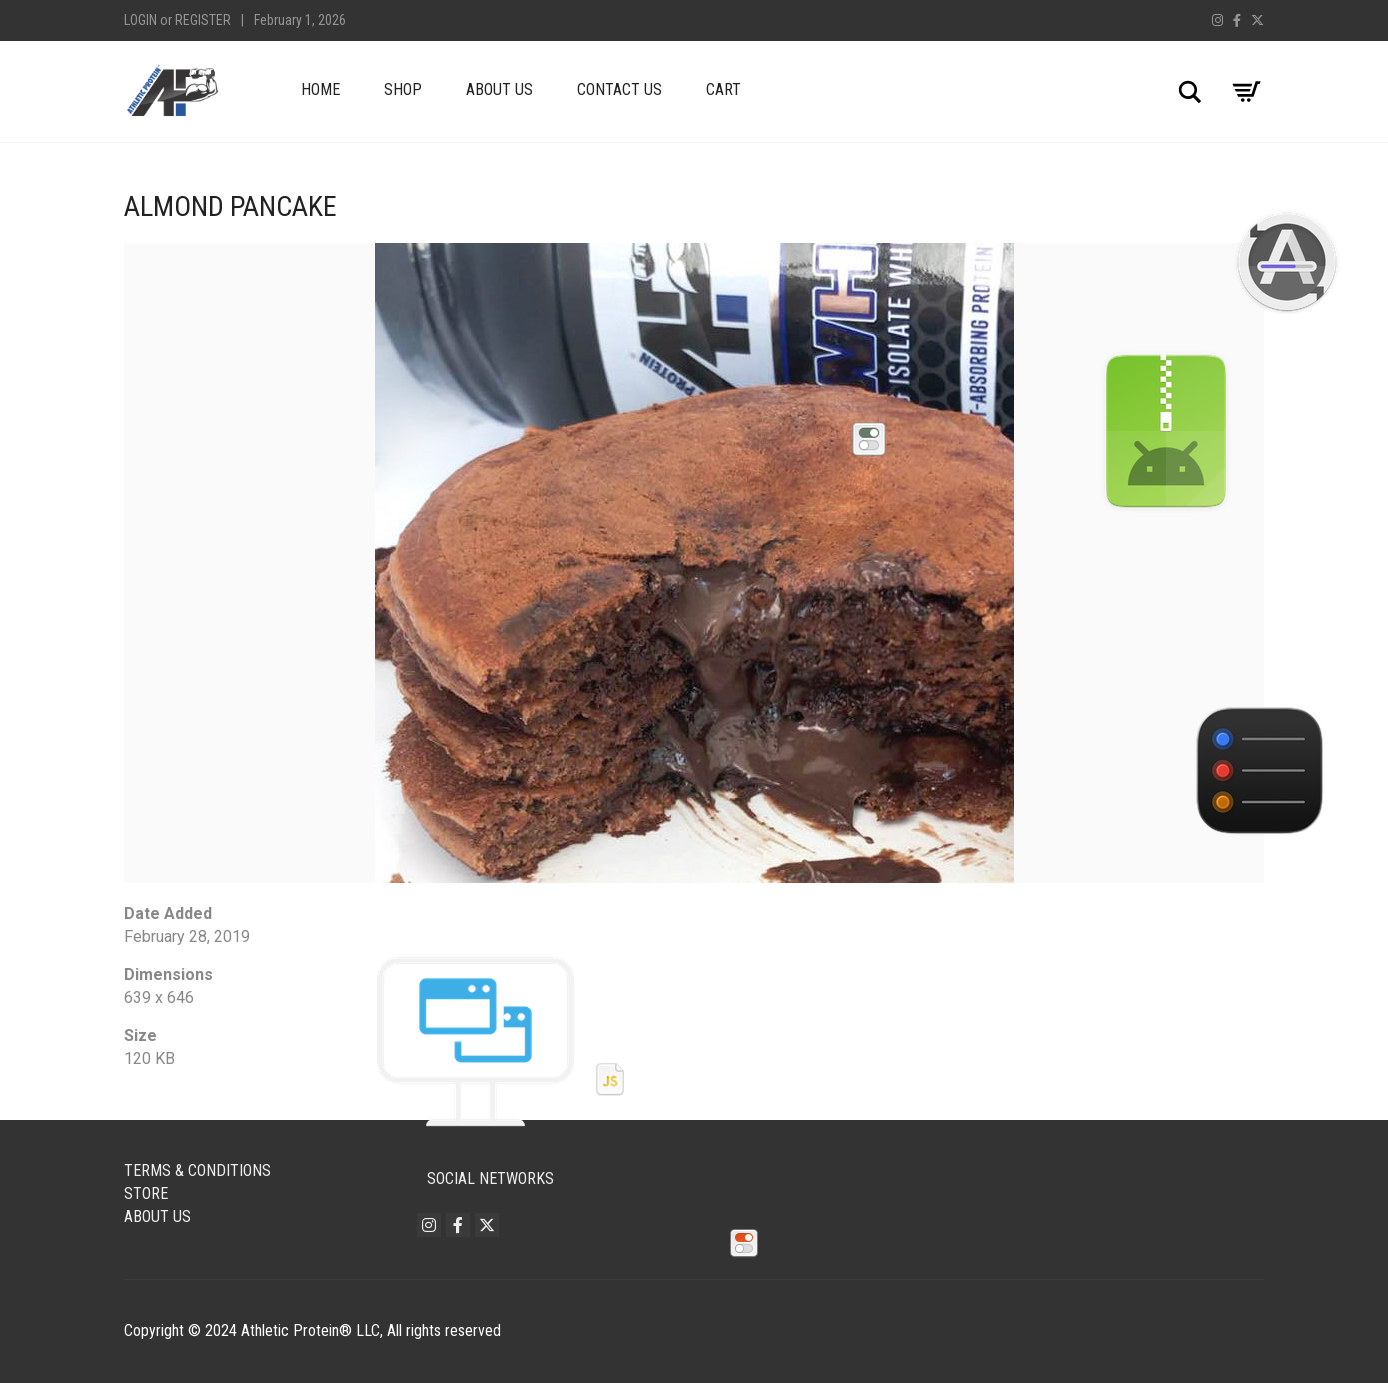 Image resolution: width=1388 pixels, height=1383 pixels. Describe the element at coordinates (1287, 262) in the screenshot. I see `open the software update manager` at that location.